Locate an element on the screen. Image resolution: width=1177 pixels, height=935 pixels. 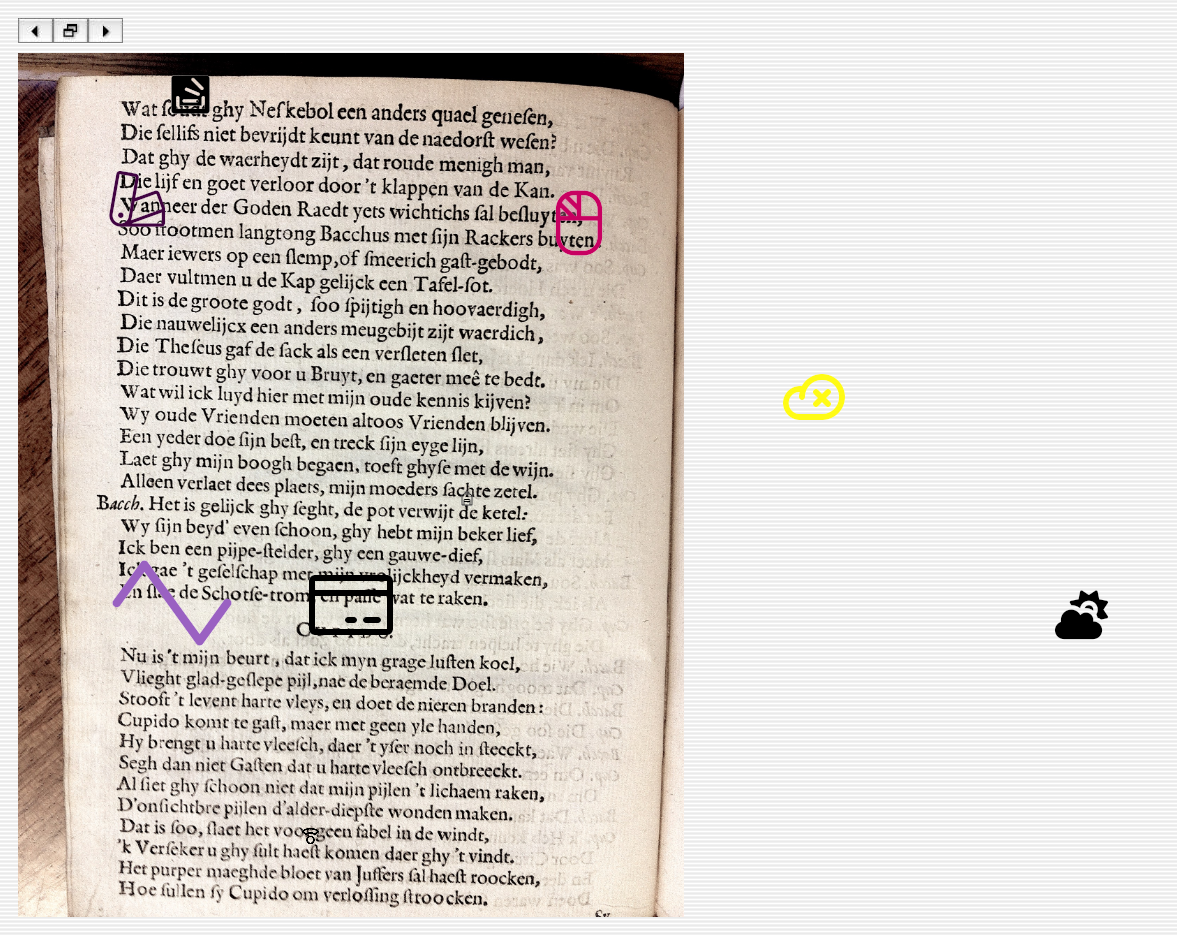
manage payment methods is located at coordinates (351, 605).